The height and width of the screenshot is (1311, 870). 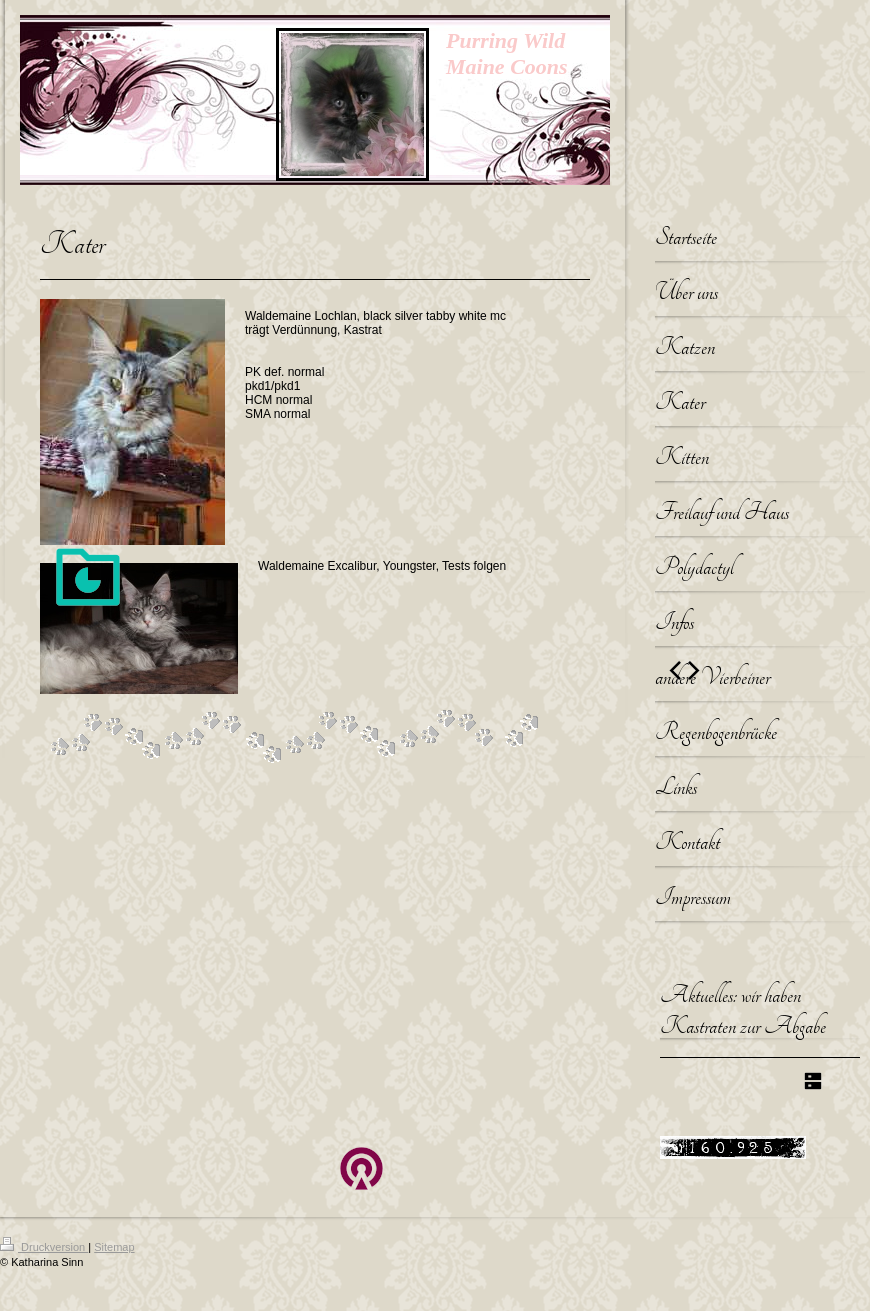 What do you see at coordinates (361, 1168) in the screenshot?
I see `access GPS or location services` at bounding box center [361, 1168].